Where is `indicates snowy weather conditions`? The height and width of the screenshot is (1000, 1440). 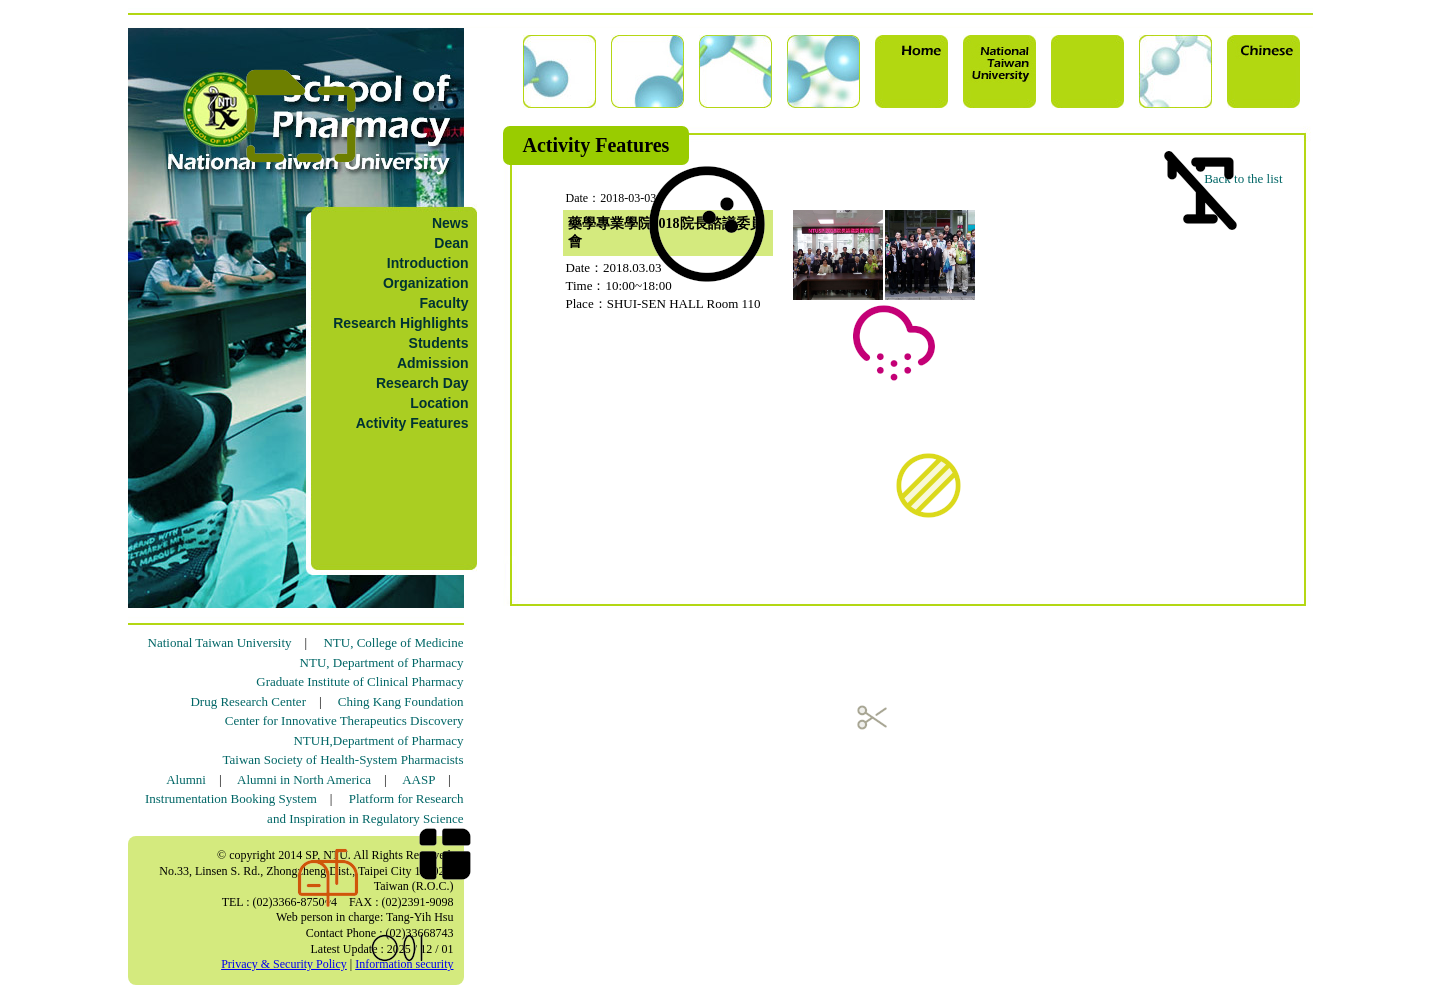
indicates snowy weather conditions is located at coordinates (894, 343).